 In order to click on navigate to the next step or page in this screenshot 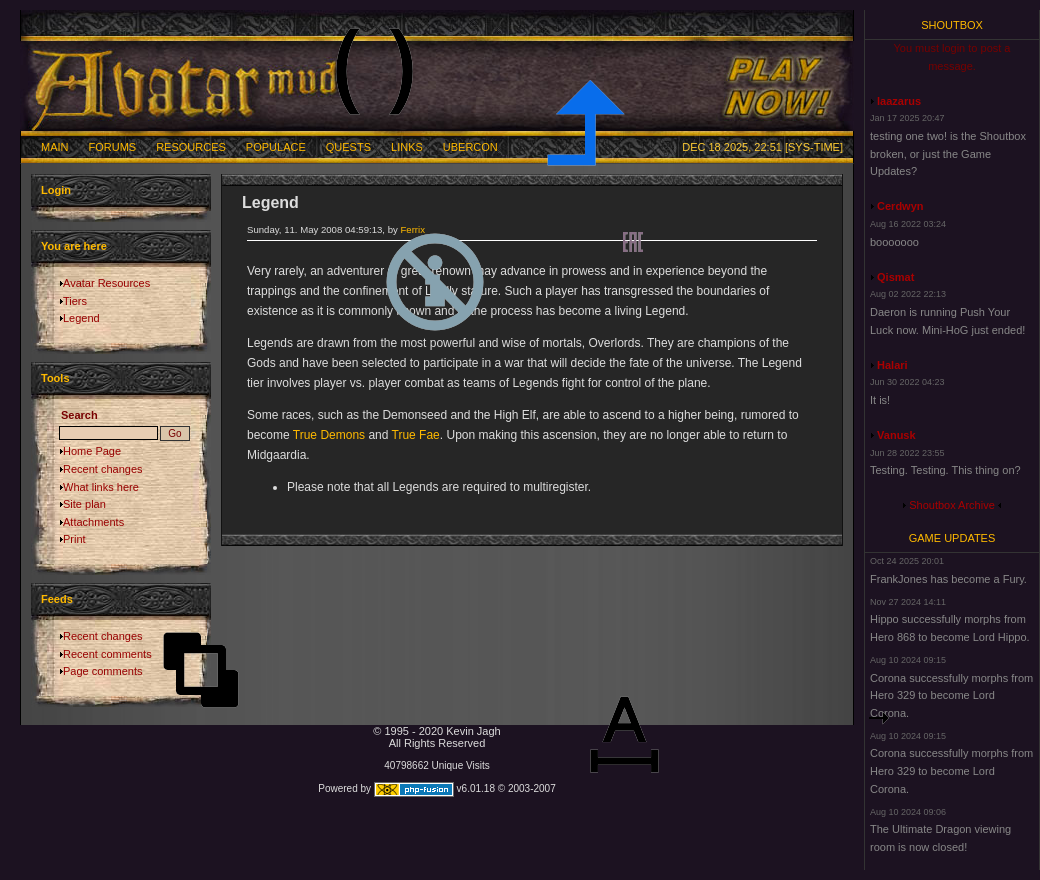, I will do `click(879, 718)`.